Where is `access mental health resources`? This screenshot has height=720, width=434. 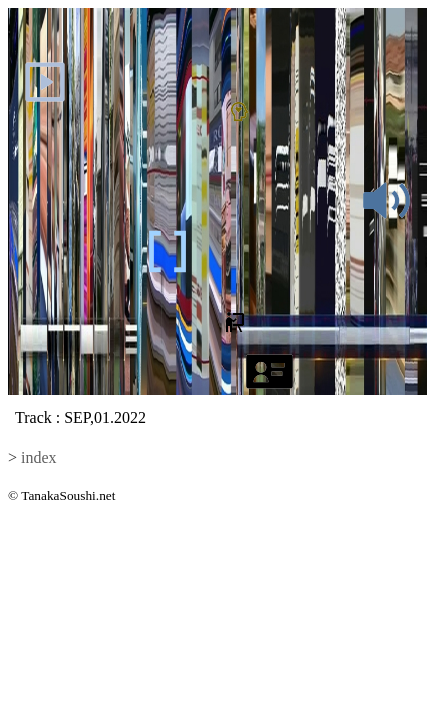 access mental health resources is located at coordinates (239, 111).